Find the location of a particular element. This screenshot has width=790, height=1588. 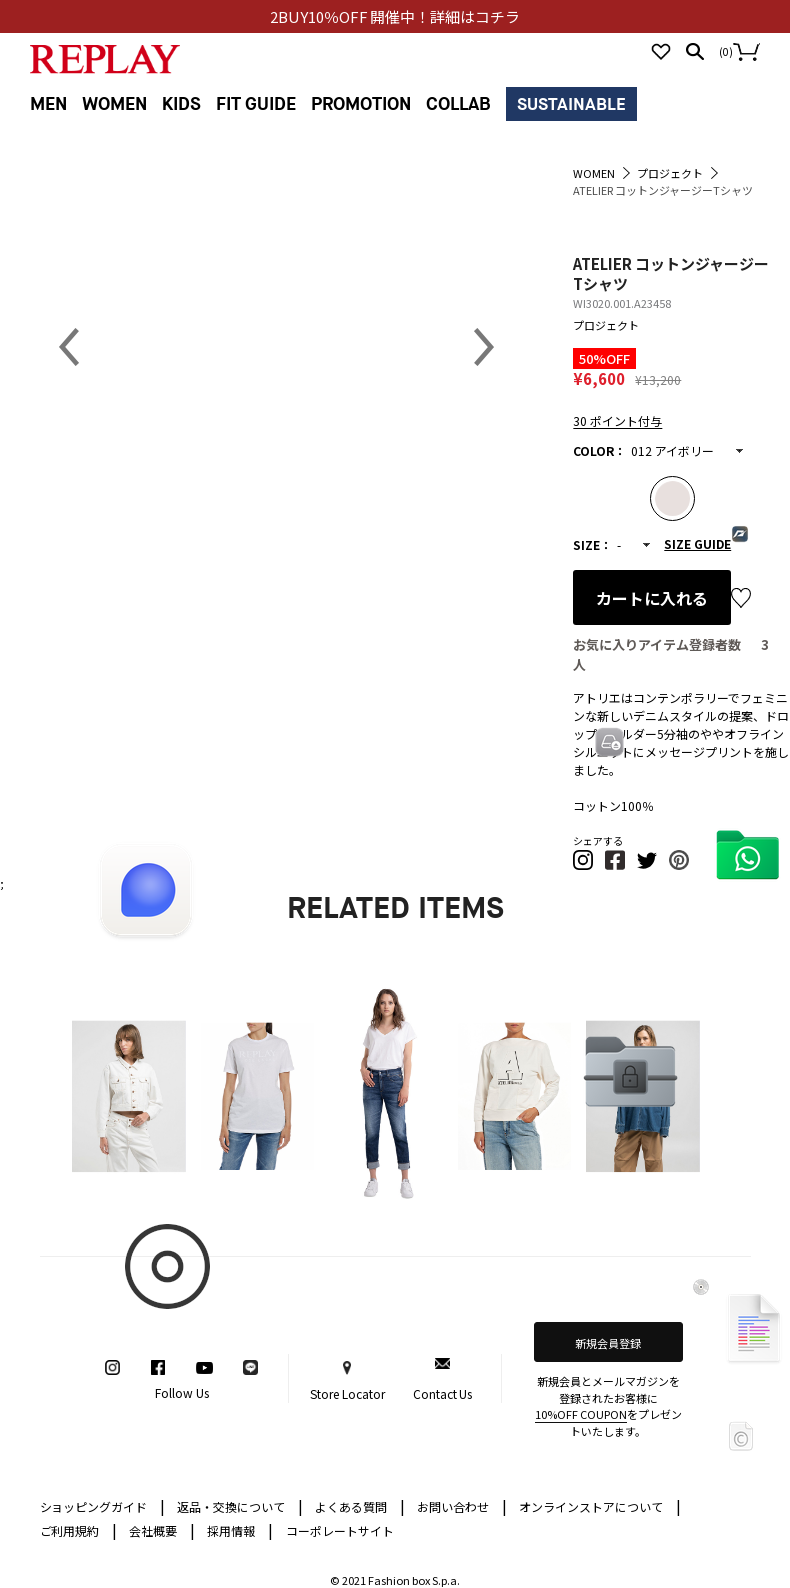

access CD/DVD drive contents is located at coordinates (701, 1287).